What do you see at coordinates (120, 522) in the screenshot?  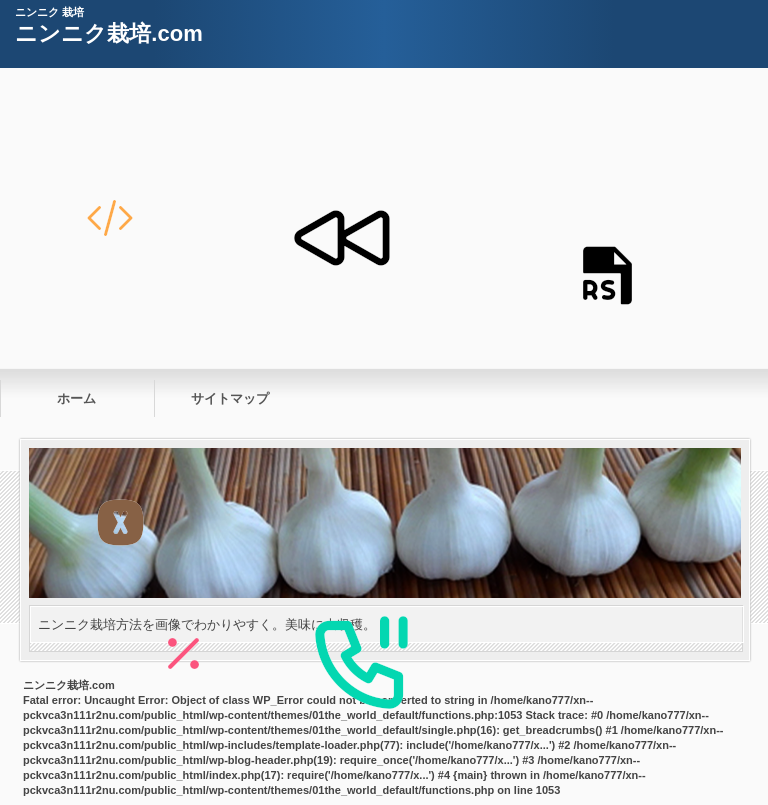 I see `close or dismiss a dialog` at bounding box center [120, 522].